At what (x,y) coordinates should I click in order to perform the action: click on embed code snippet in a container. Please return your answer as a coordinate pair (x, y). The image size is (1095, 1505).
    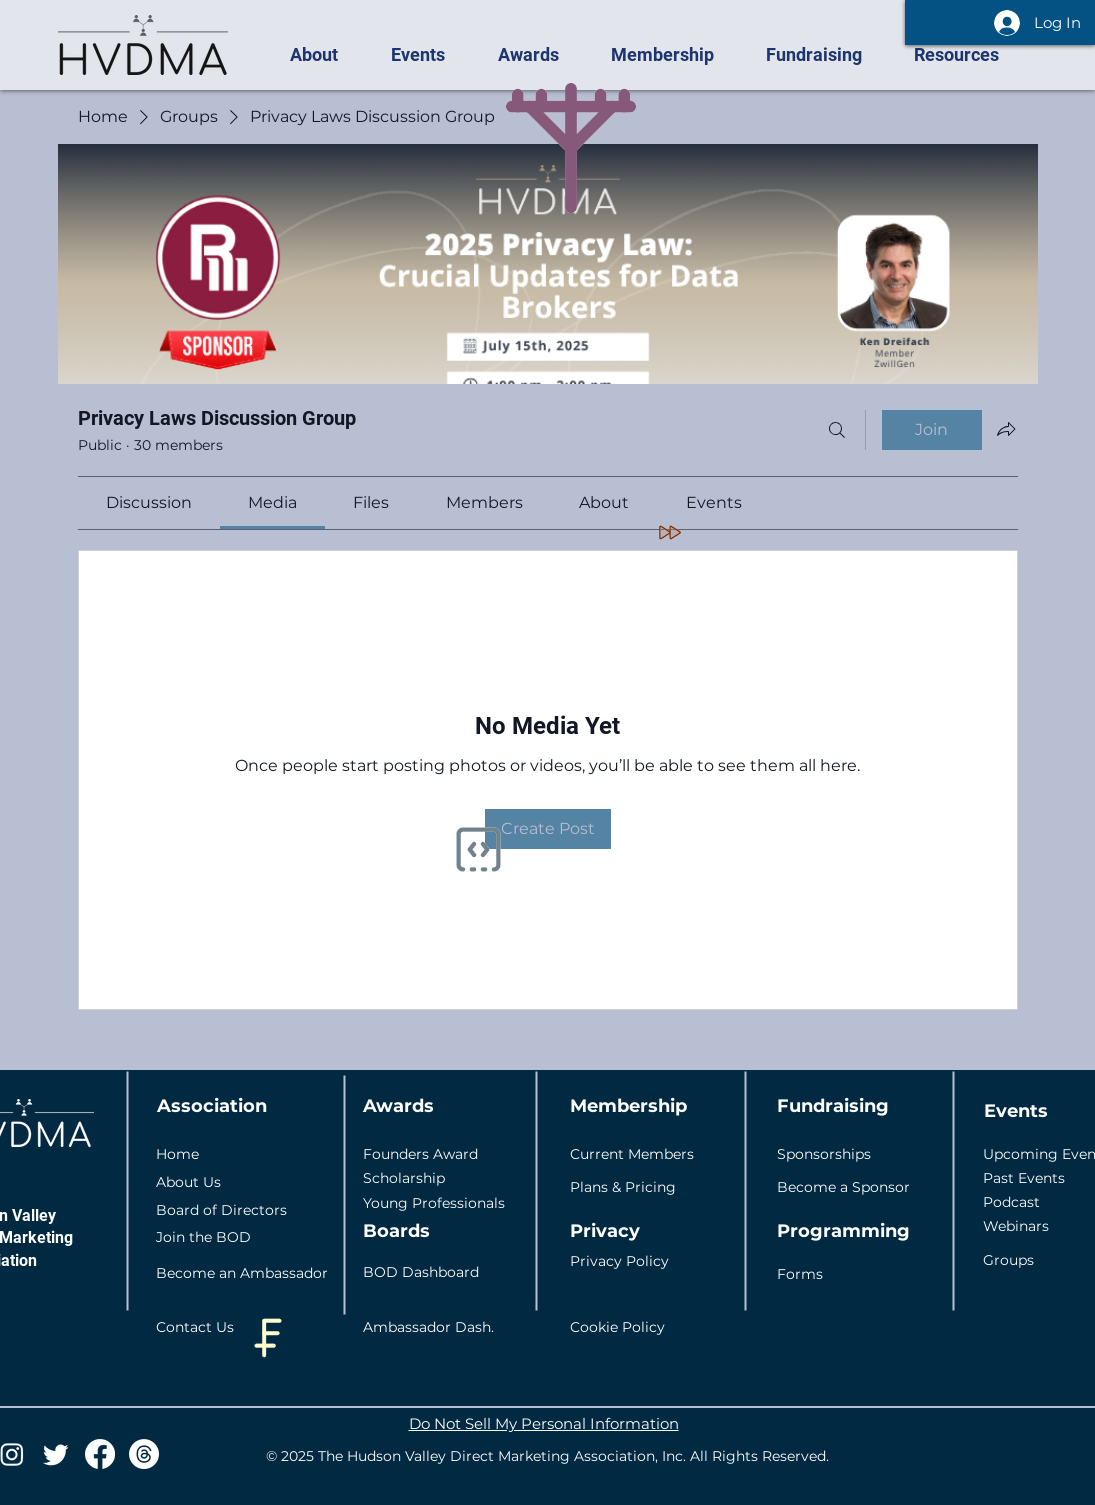
    Looking at the image, I should click on (478, 849).